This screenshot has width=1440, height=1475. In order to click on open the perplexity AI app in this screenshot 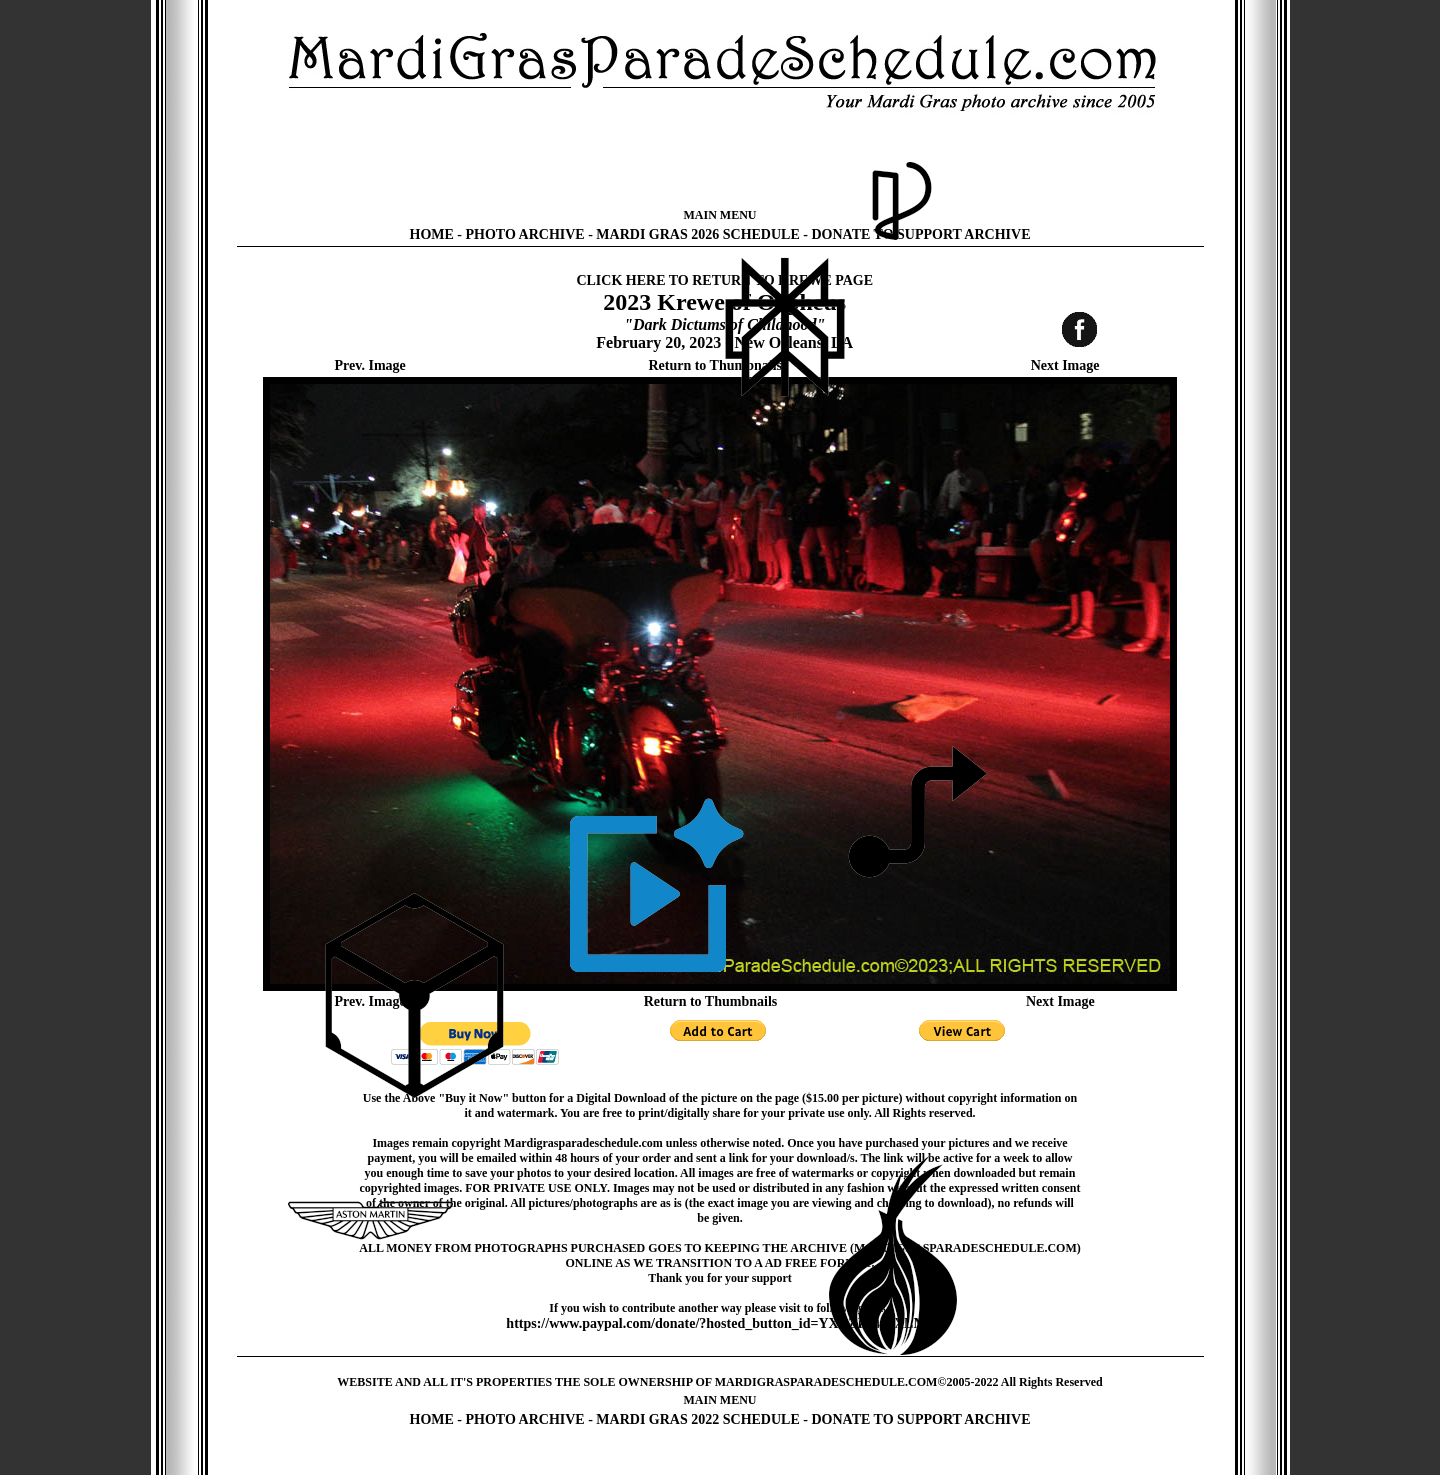, I will do `click(785, 327)`.